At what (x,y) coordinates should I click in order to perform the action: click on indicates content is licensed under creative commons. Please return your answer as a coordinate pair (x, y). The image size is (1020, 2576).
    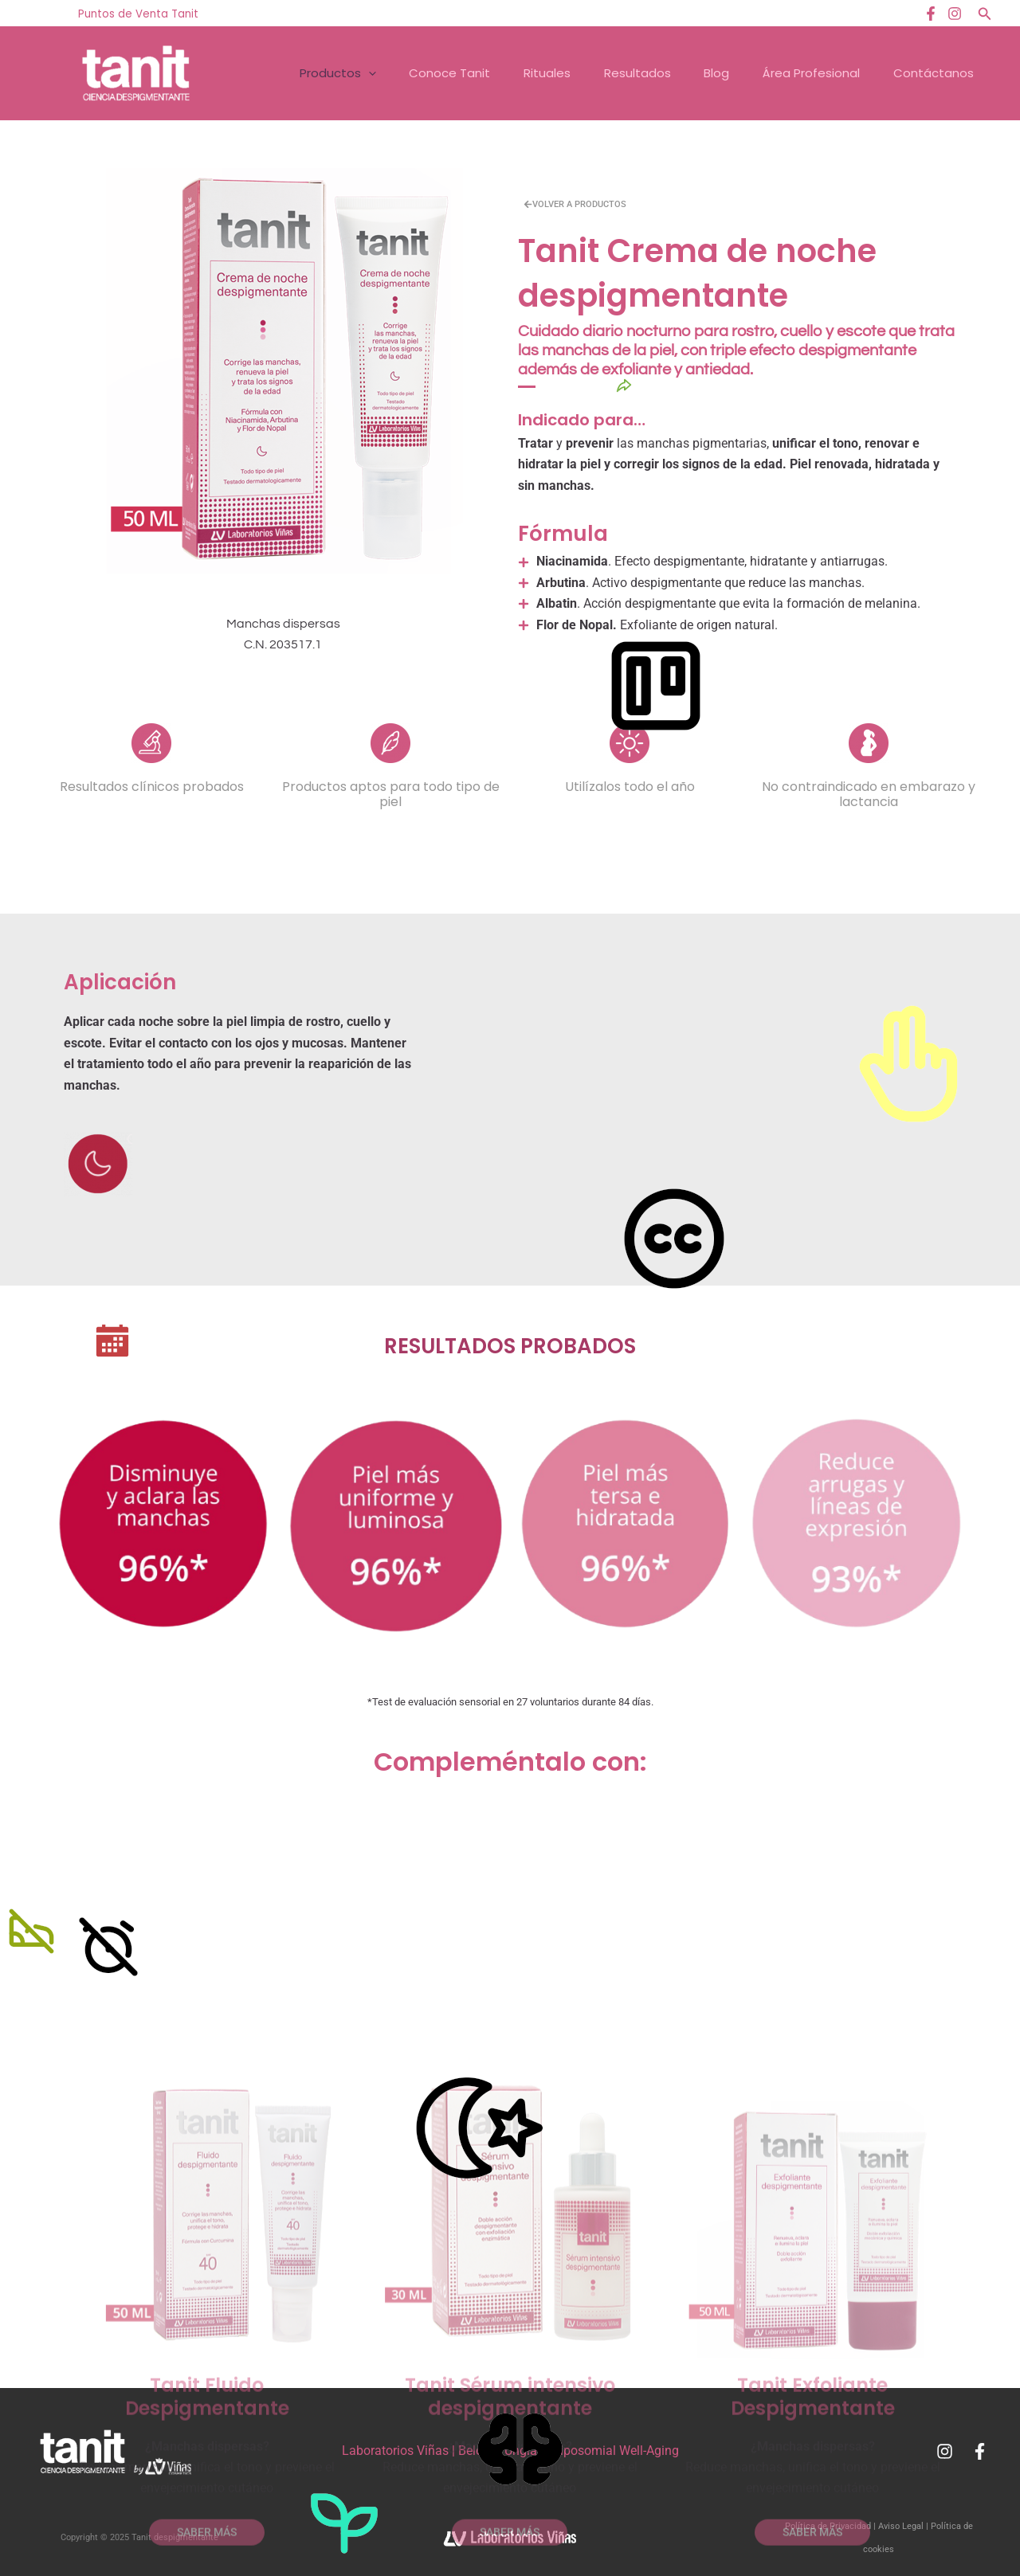
    Looking at the image, I should click on (674, 1239).